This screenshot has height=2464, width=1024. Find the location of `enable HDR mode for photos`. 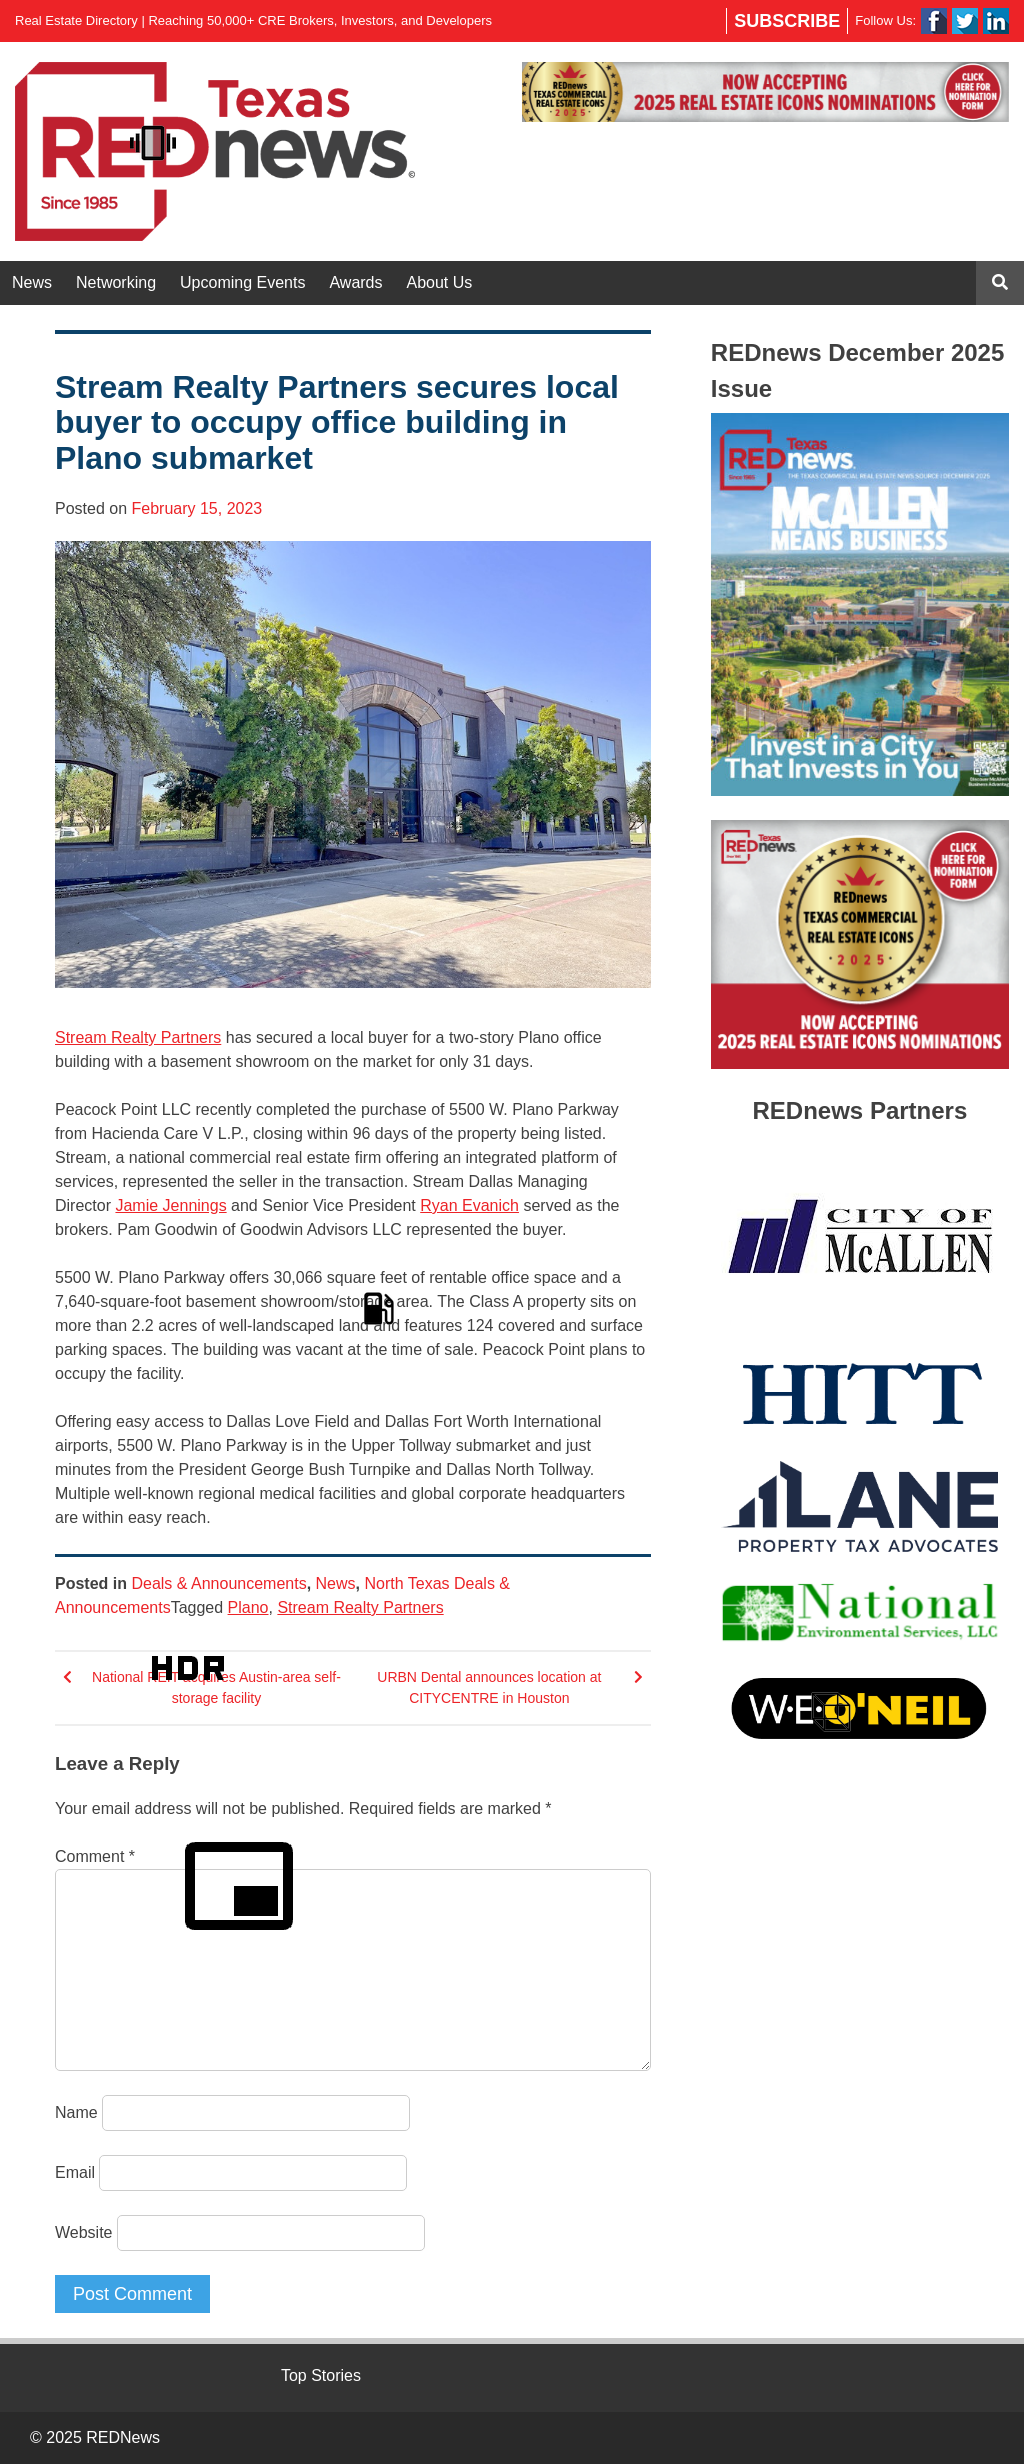

enable HDR mode for photos is located at coordinates (188, 1668).